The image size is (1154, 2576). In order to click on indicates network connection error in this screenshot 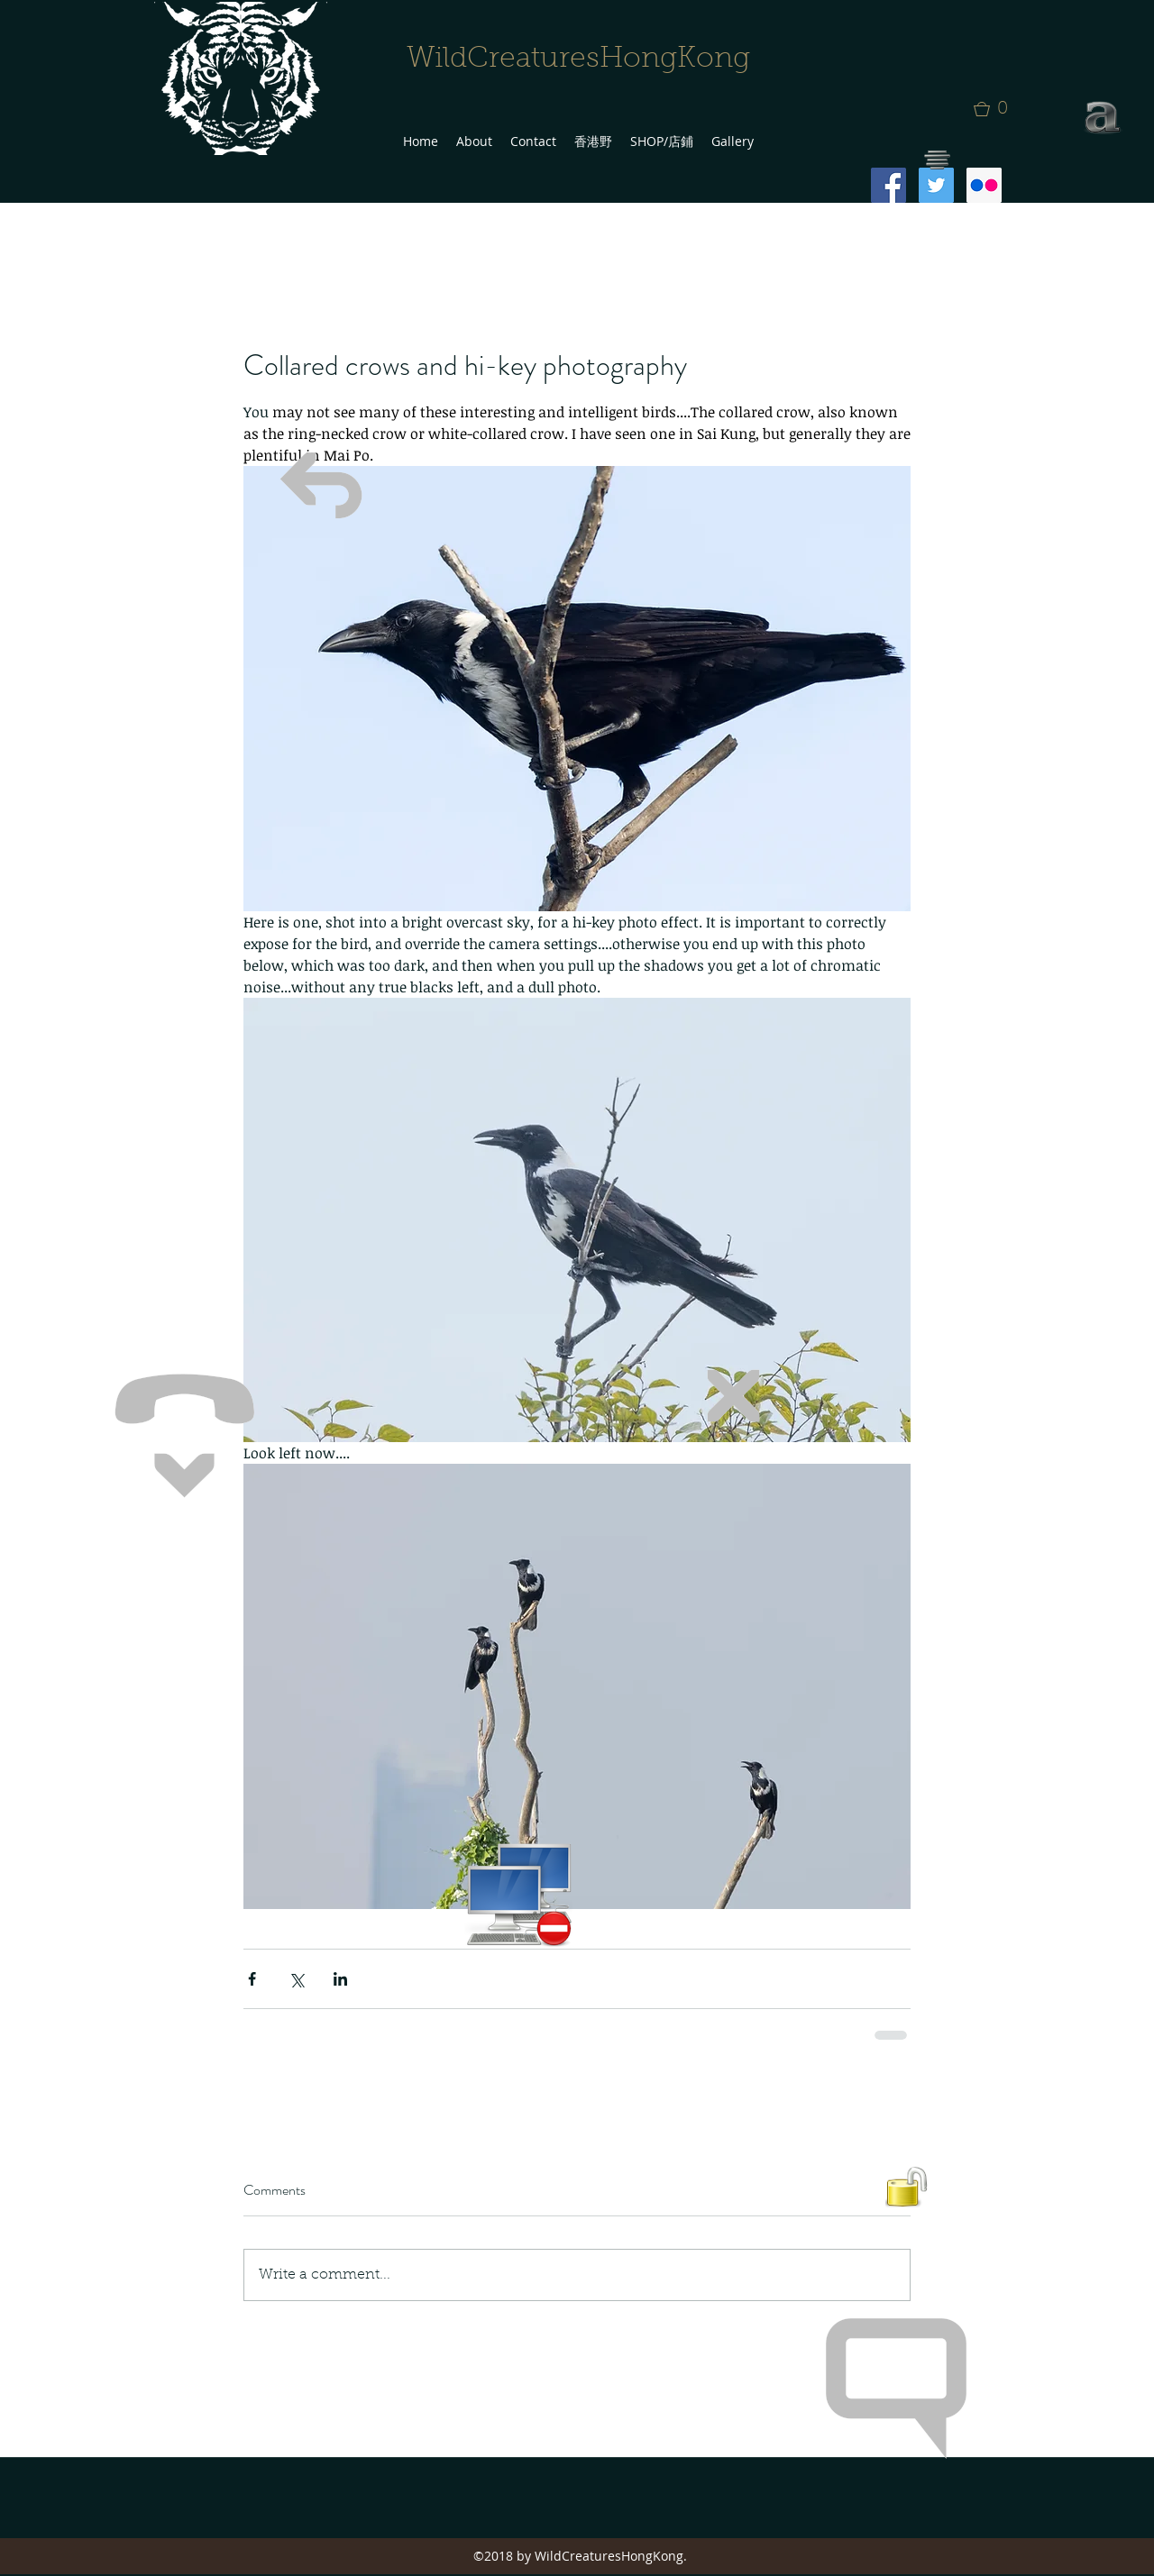, I will do `click(518, 1895)`.